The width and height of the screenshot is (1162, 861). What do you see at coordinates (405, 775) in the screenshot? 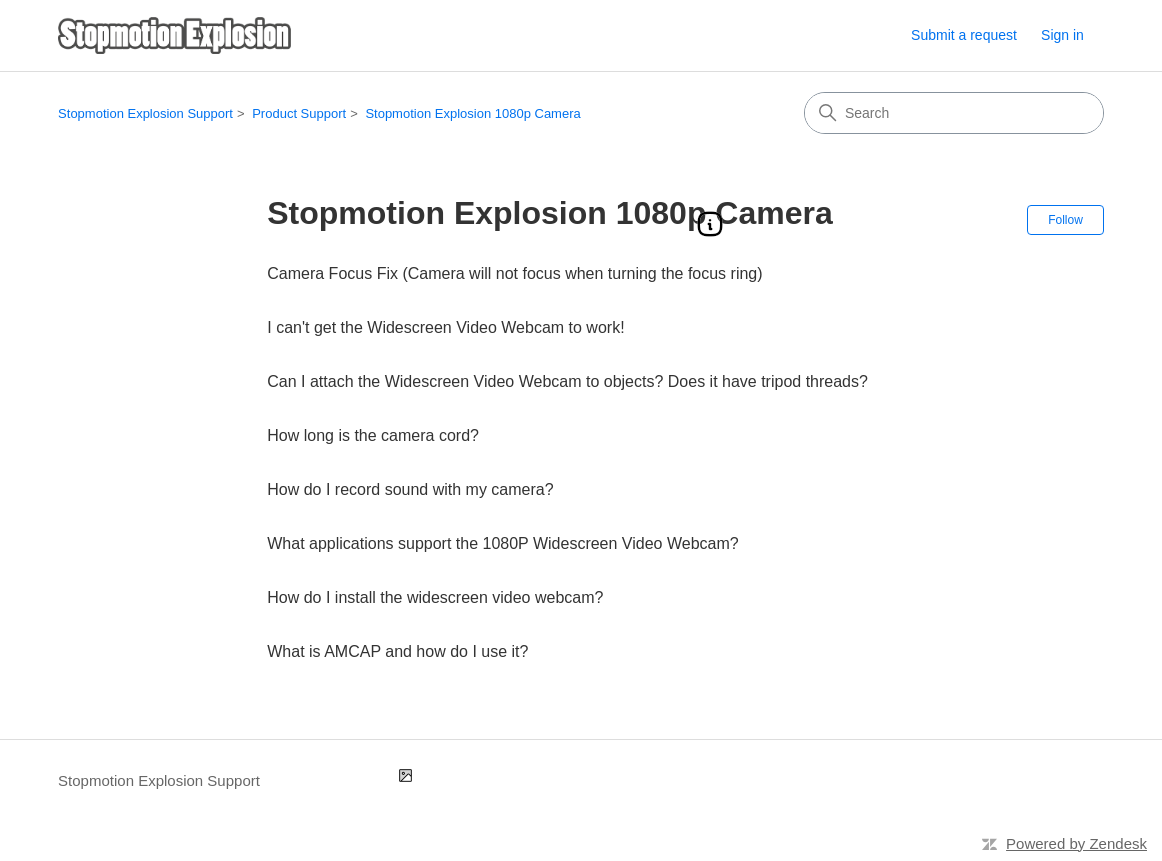
I see `view image or photo` at bounding box center [405, 775].